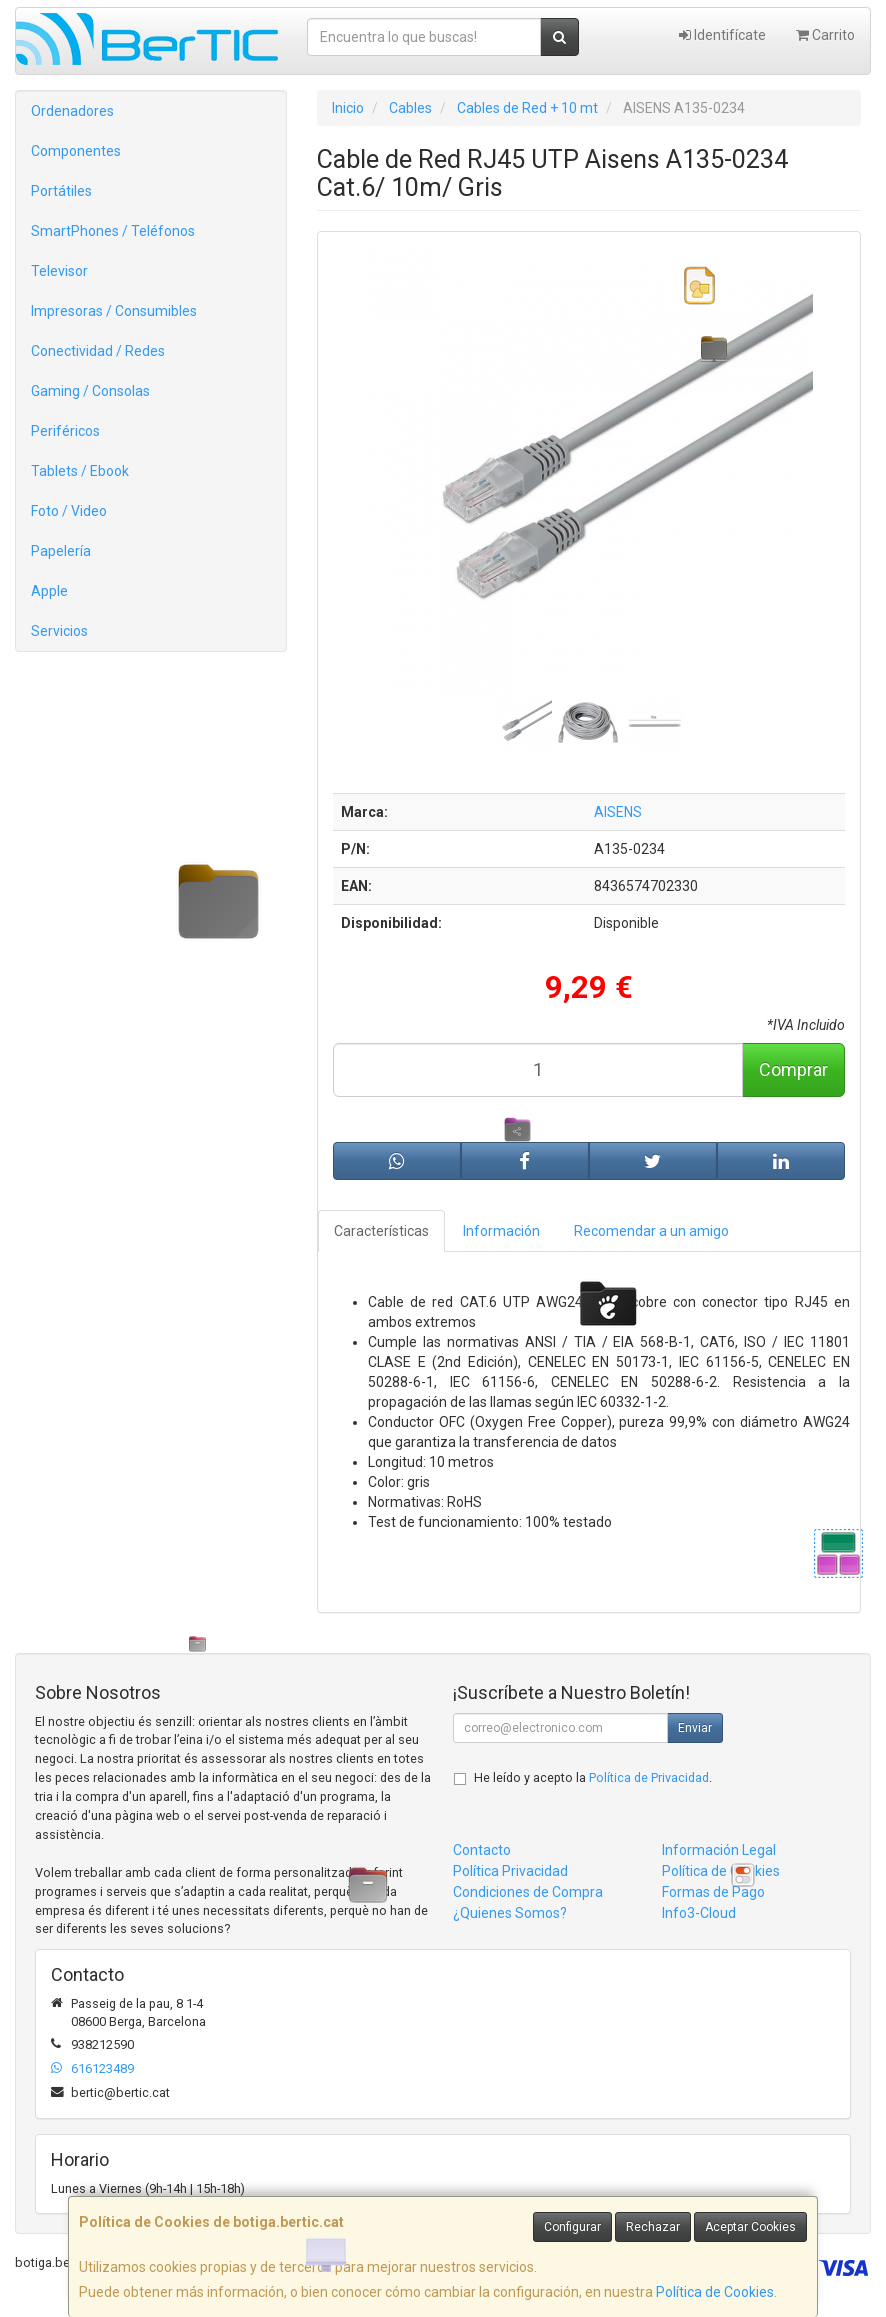  What do you see at coordinates (743, 1875) in the screenshot?
I see `open gnome tweaks to customize system settings` at bounding box center [743, 1875].